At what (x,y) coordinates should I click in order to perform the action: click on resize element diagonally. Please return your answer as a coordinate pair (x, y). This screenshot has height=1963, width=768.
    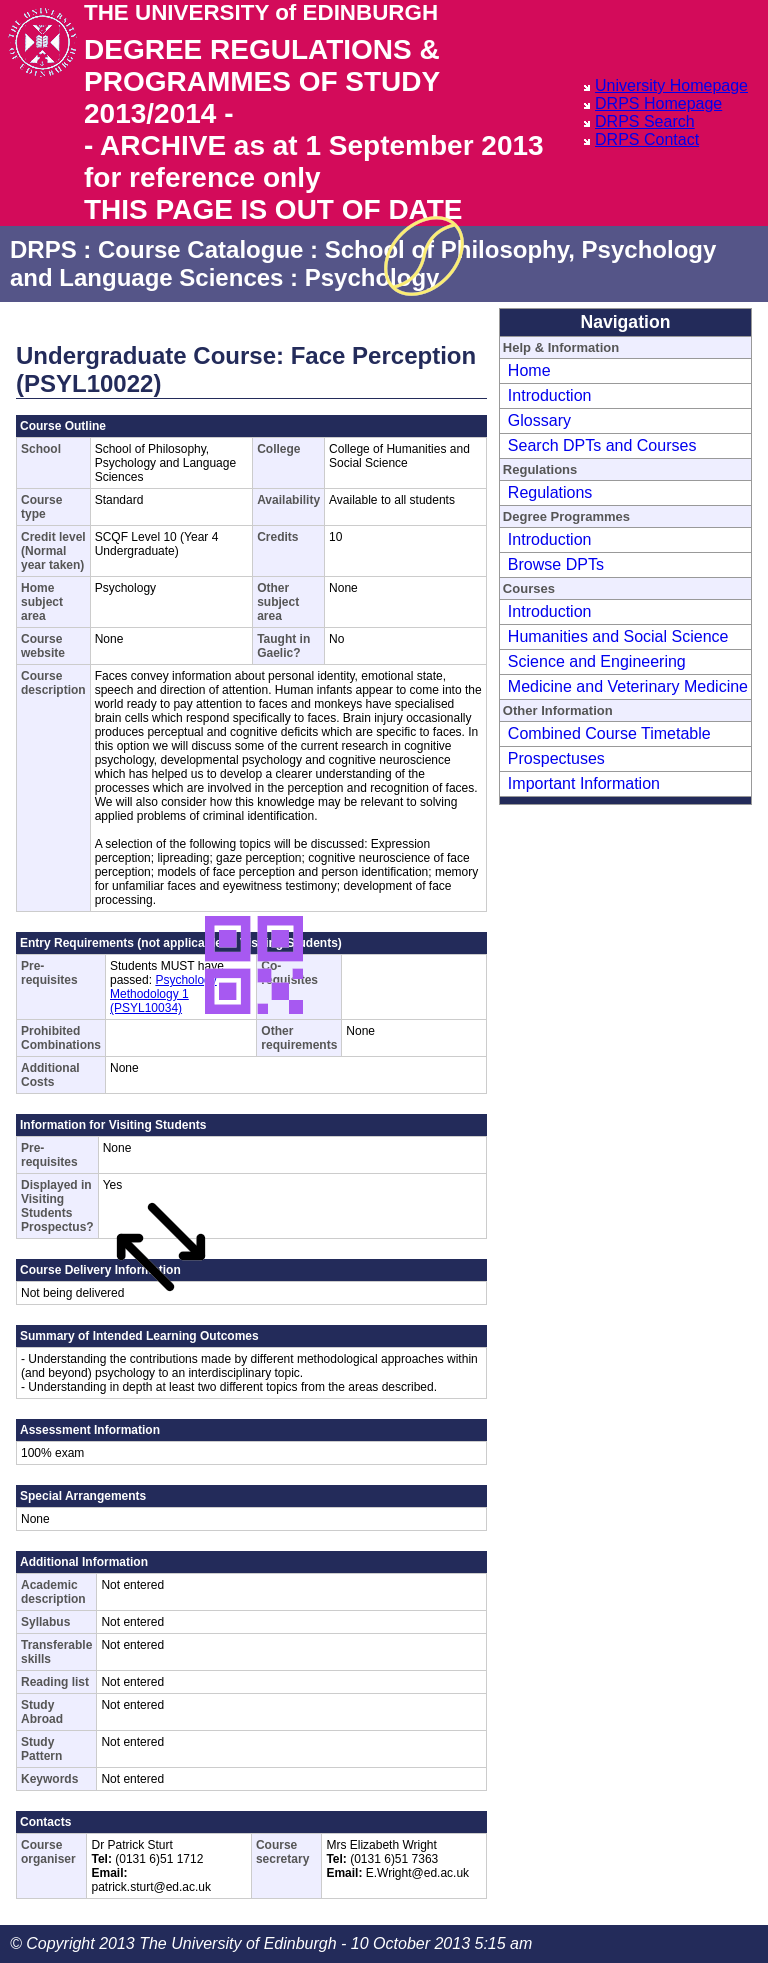
    Looking at the image, I should click on (161, 1247).